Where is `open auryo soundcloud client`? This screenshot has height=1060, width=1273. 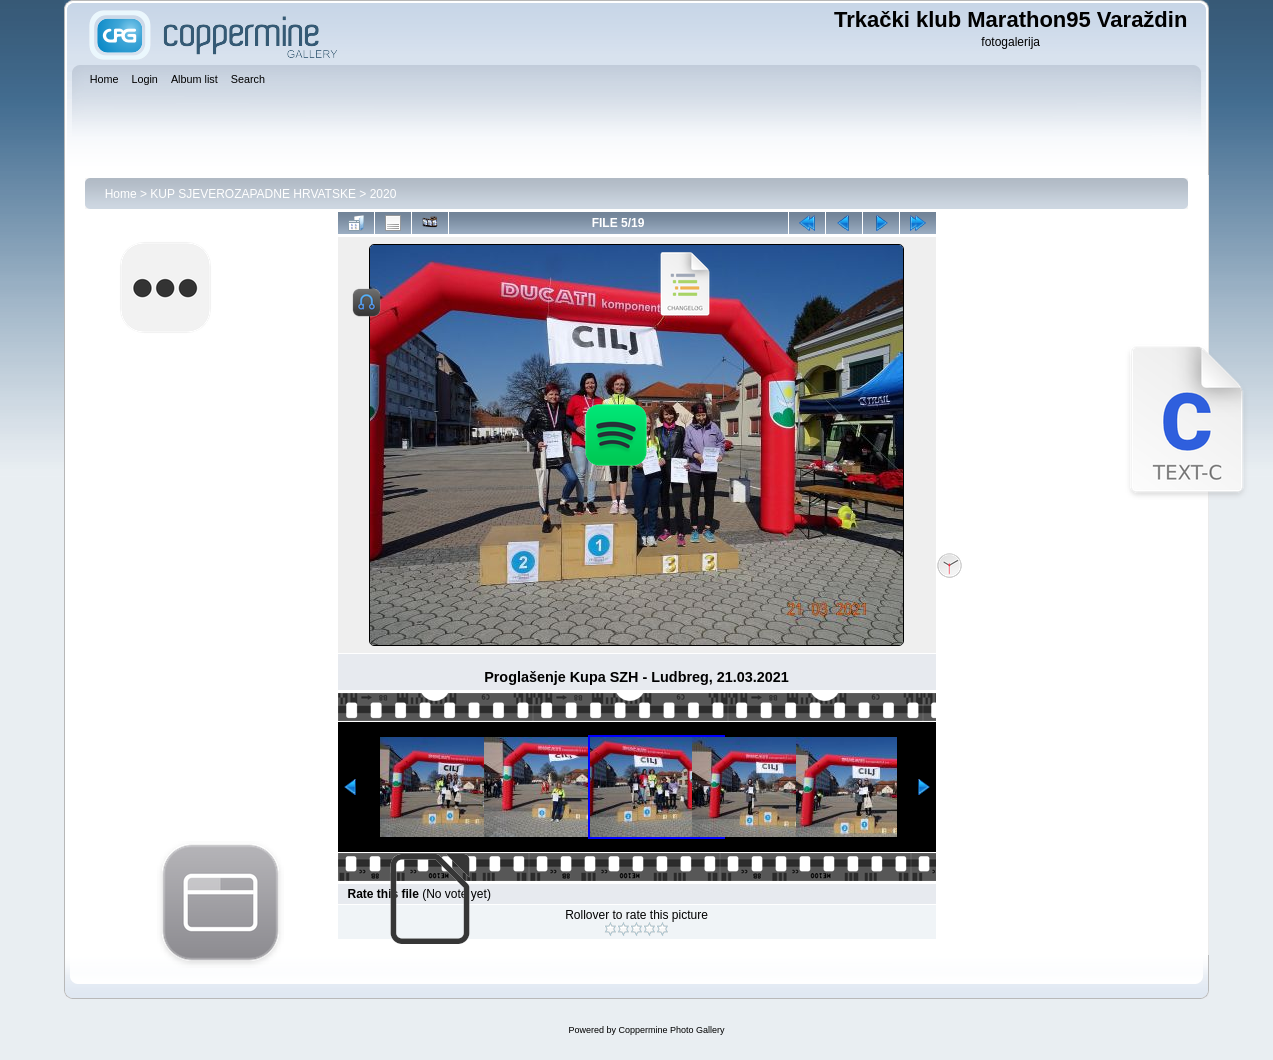 open auryo soundcloud client is located at coordinates (366, 302).